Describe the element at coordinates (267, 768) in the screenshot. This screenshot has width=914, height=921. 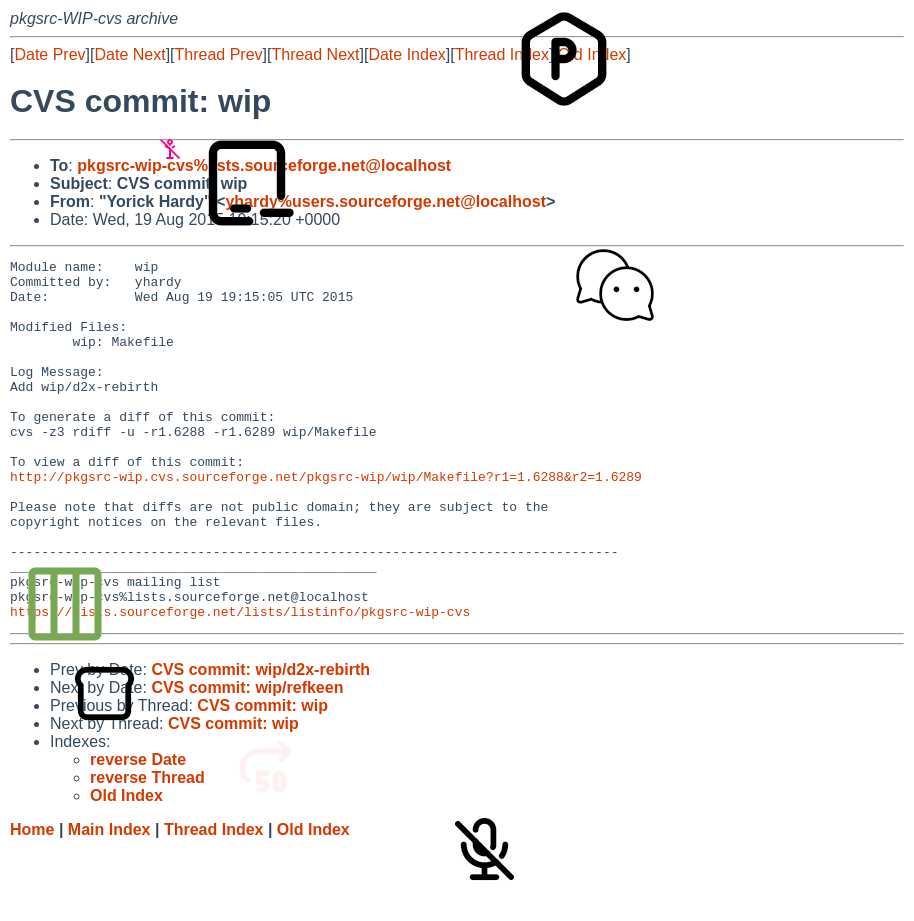
I see `skip forward 50 seconds` at that location.